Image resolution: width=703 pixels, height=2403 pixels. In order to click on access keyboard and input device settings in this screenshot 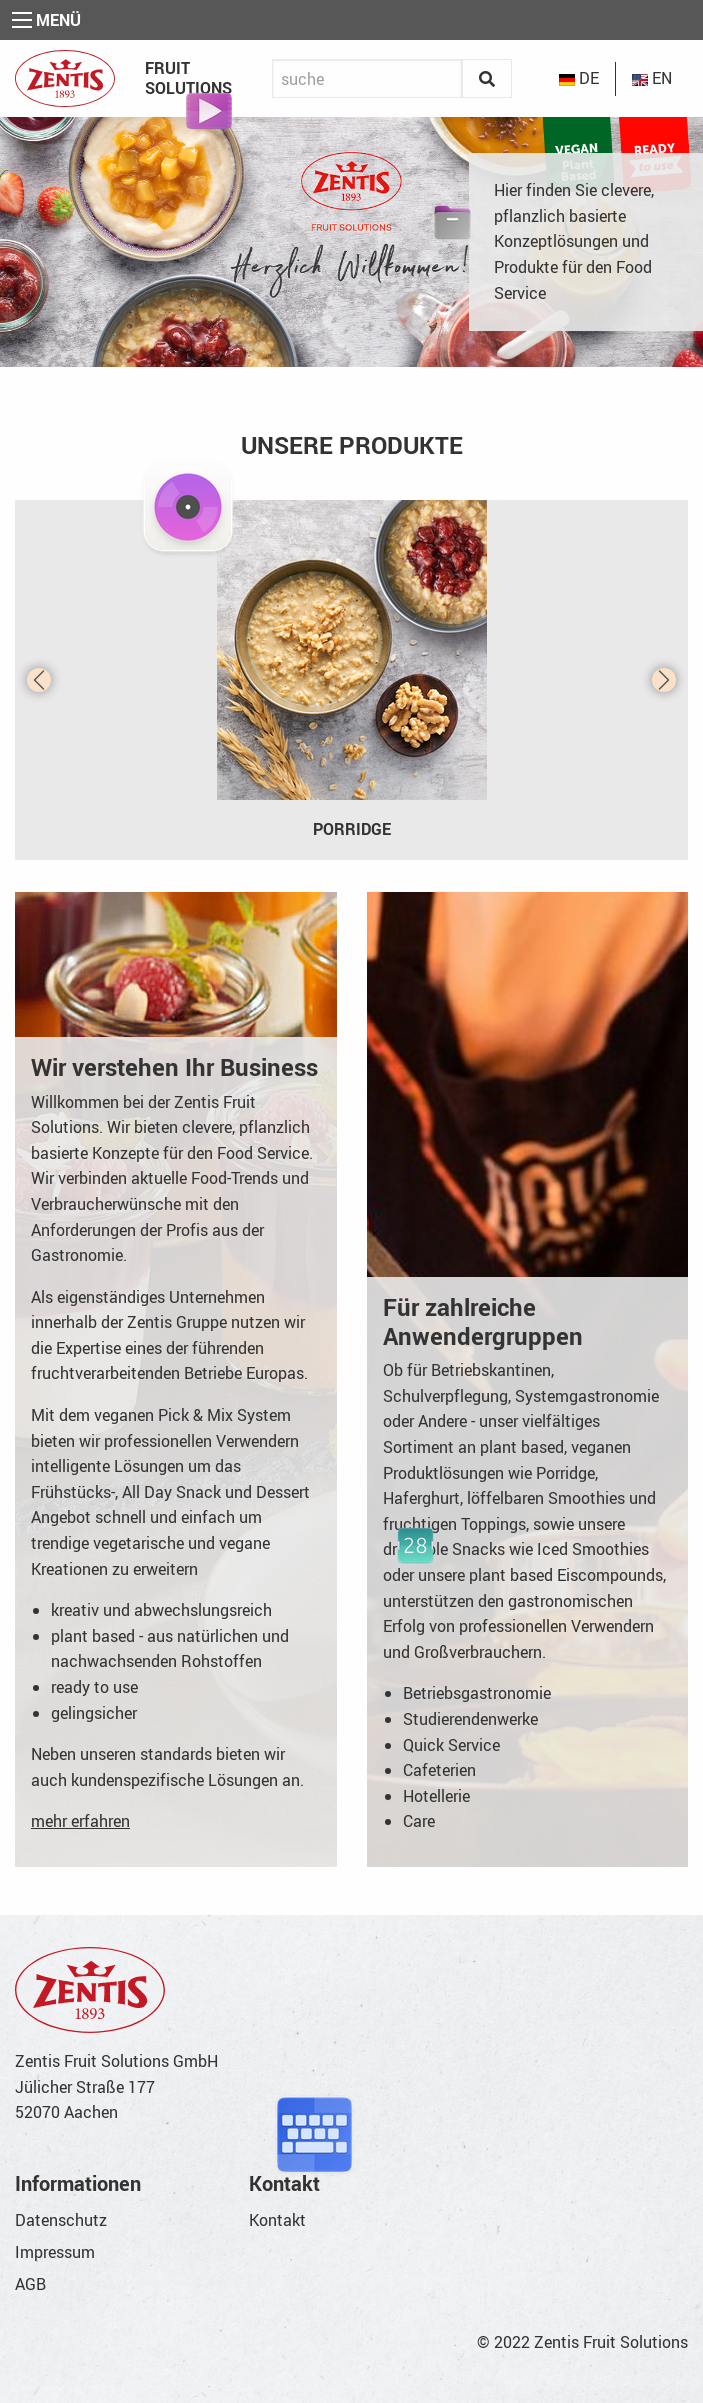, I will do `click(314, 2134)`.